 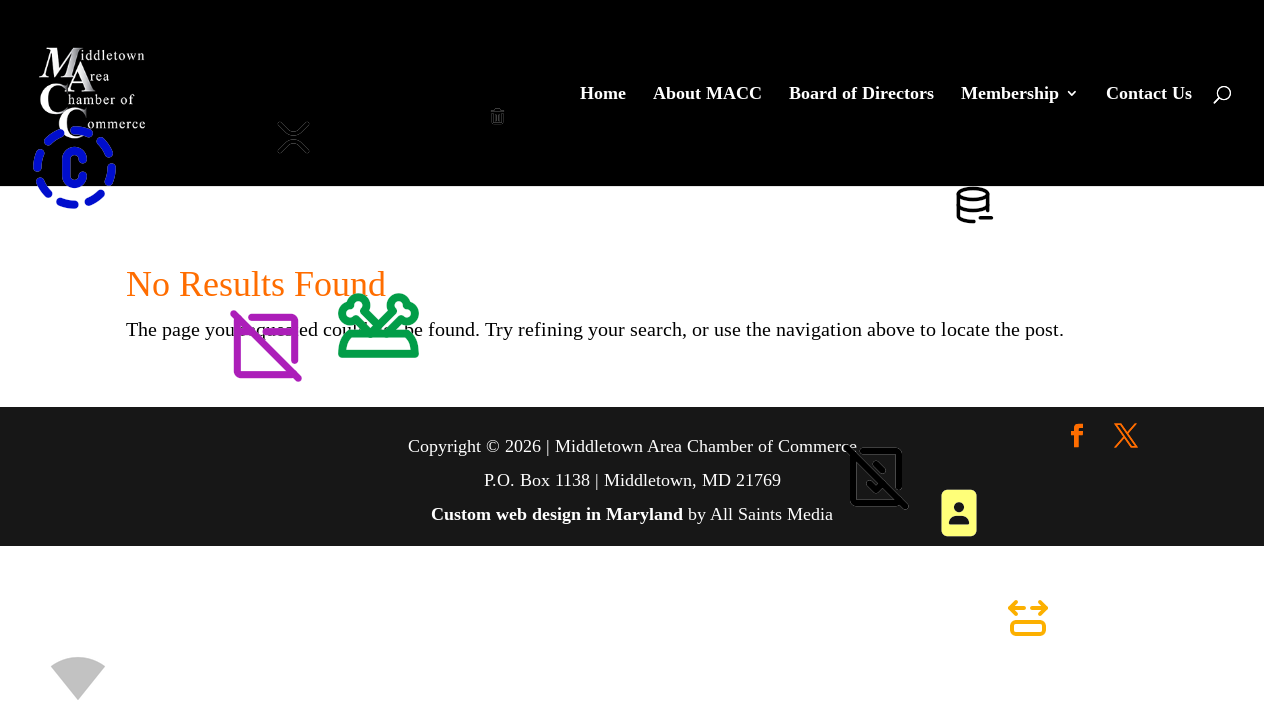 I want to click on view user profile, so click(x=959, y=513).